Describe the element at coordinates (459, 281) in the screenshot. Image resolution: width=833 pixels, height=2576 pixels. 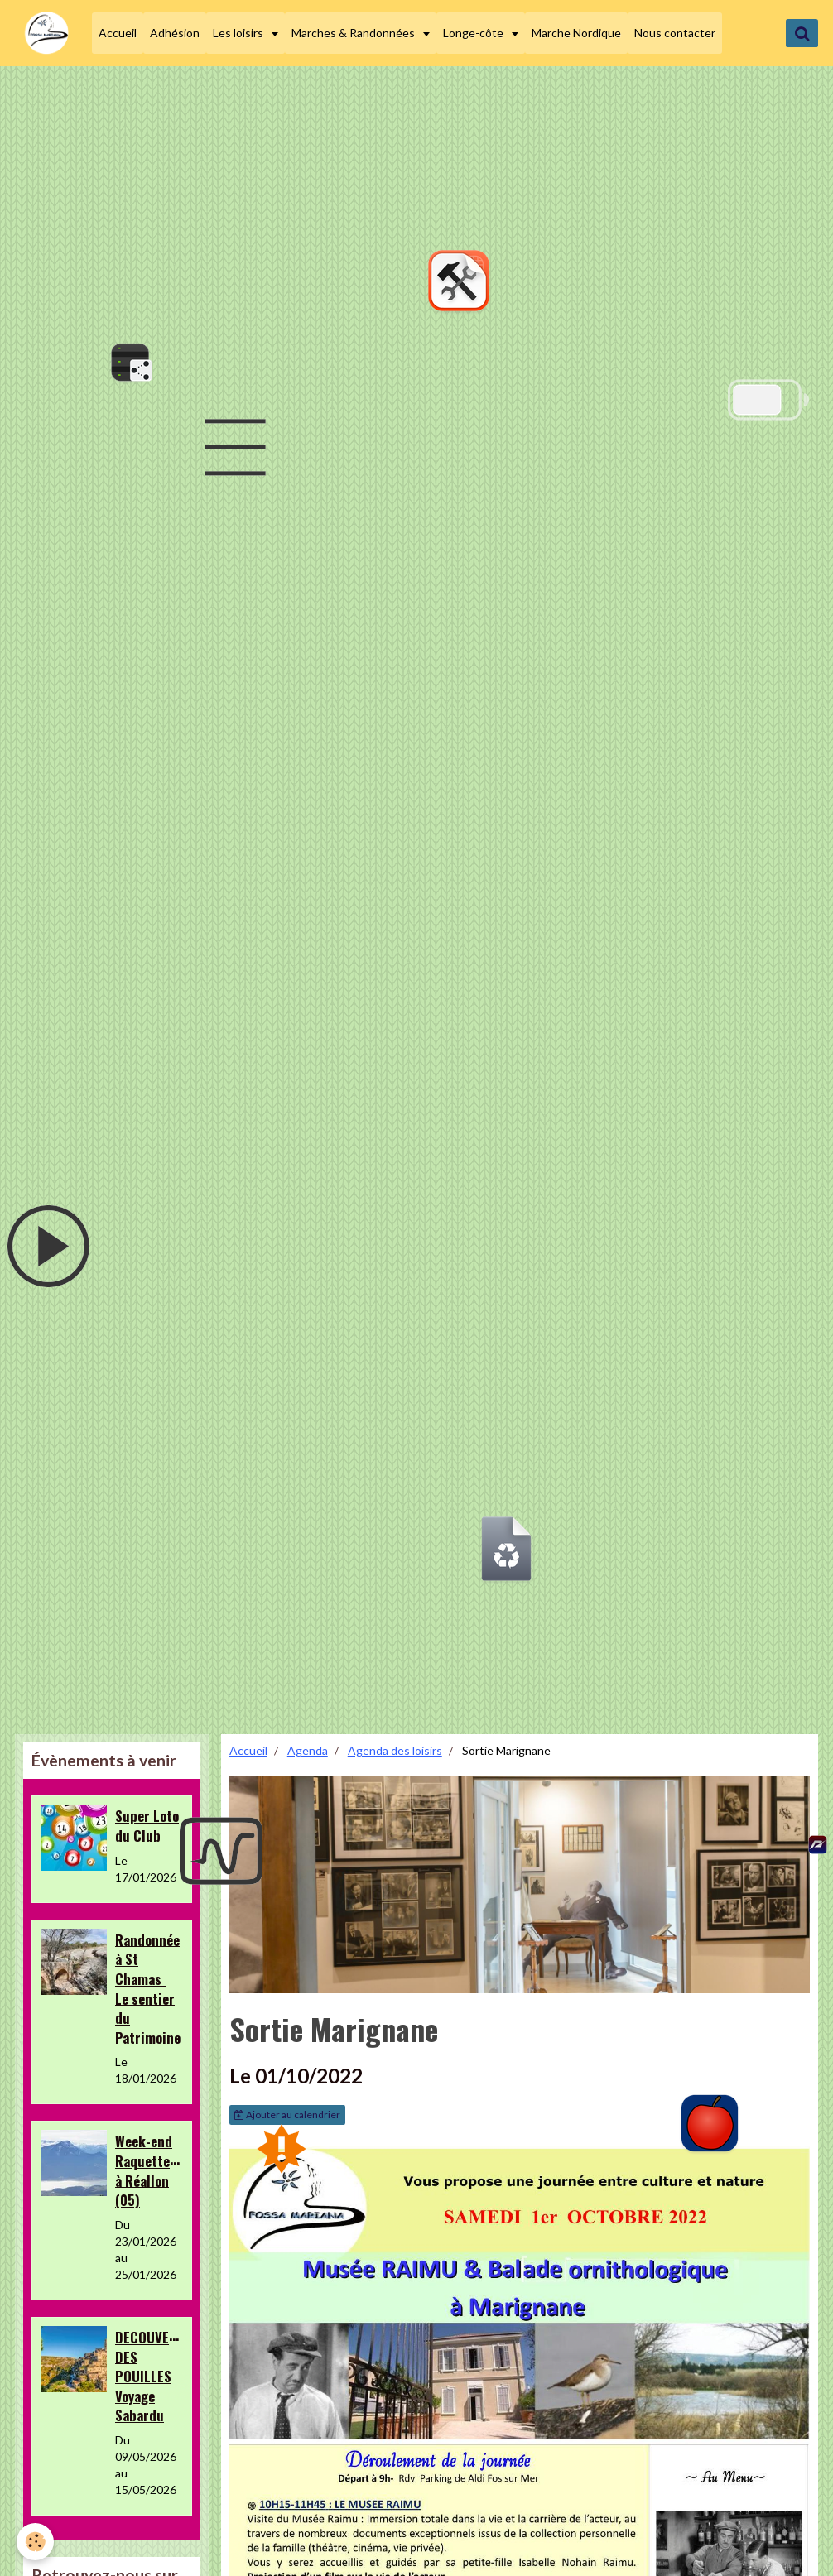
I see `open pdf mix tool app` at that location.